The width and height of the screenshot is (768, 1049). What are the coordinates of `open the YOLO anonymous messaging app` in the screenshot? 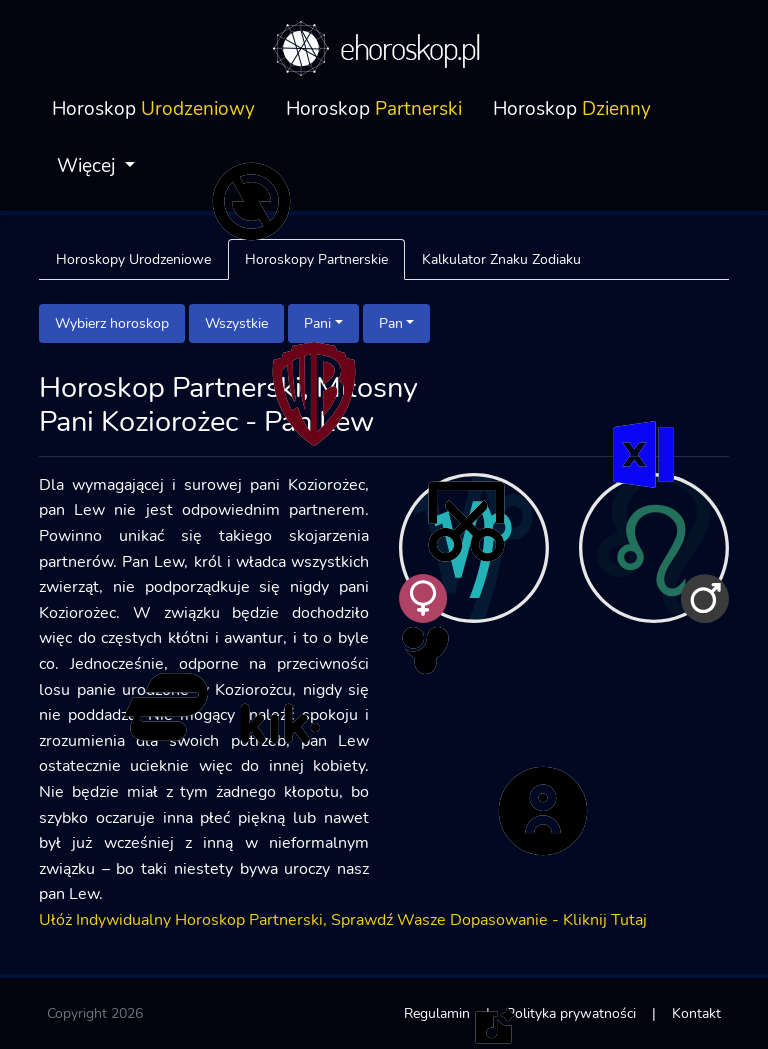 It's located at (425, 650).